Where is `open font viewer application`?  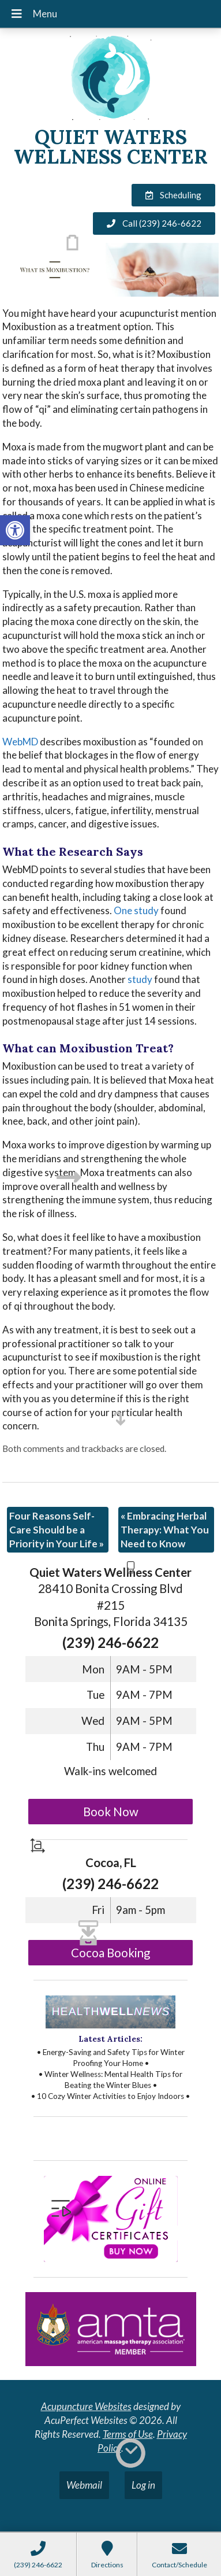
open font viewer application is located at coordinates (37, 1846).